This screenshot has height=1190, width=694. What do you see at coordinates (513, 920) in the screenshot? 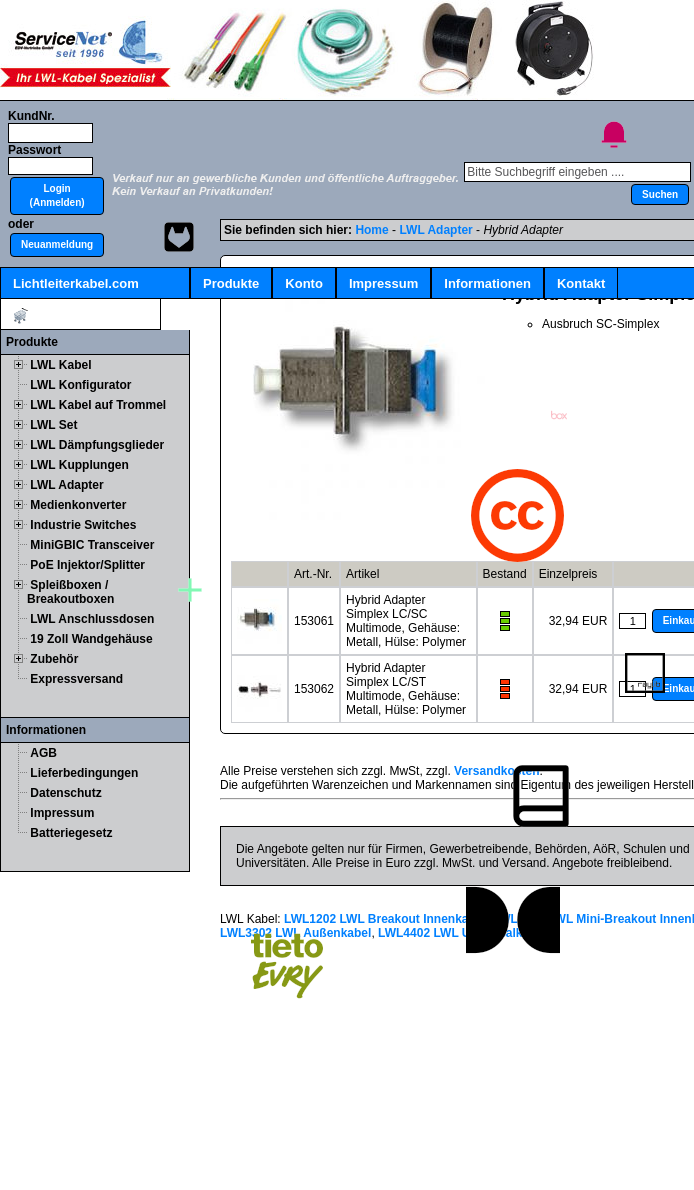
I see `indicates dolby audio or surround sound support` at bounding box center [513, 920].